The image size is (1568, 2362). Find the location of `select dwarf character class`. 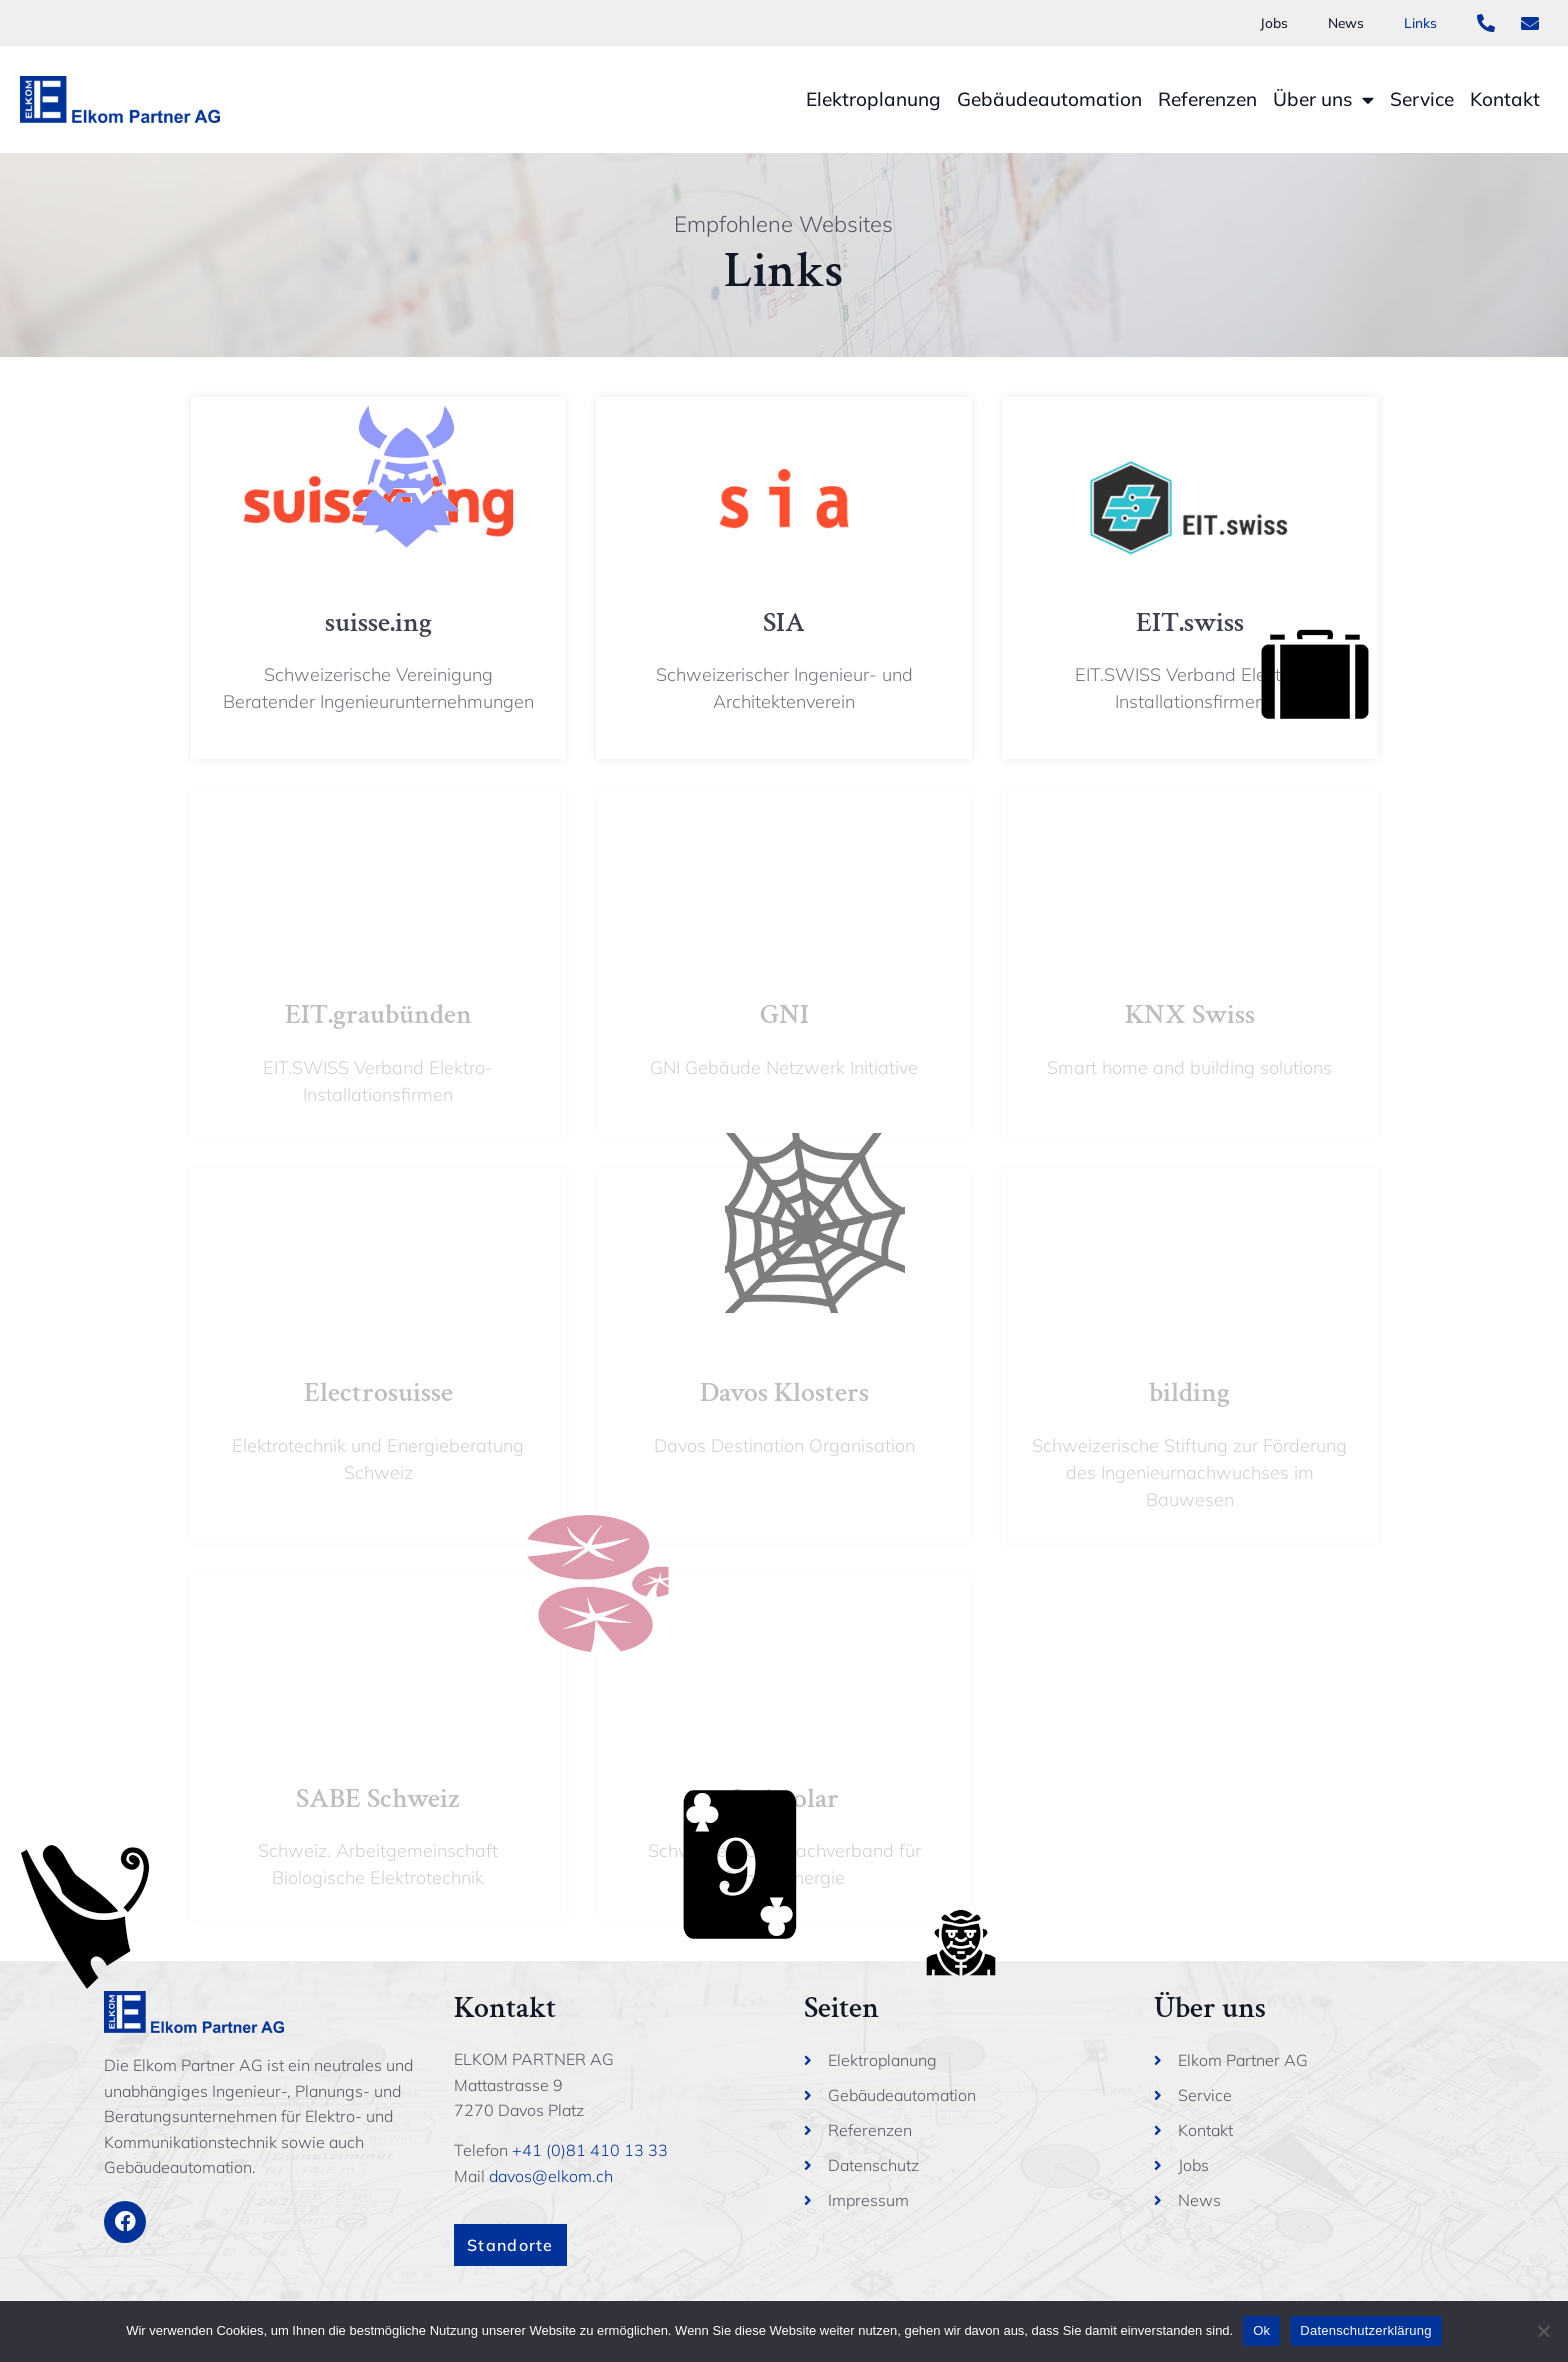

select dwarf character class is located at coordinates (406, 476).